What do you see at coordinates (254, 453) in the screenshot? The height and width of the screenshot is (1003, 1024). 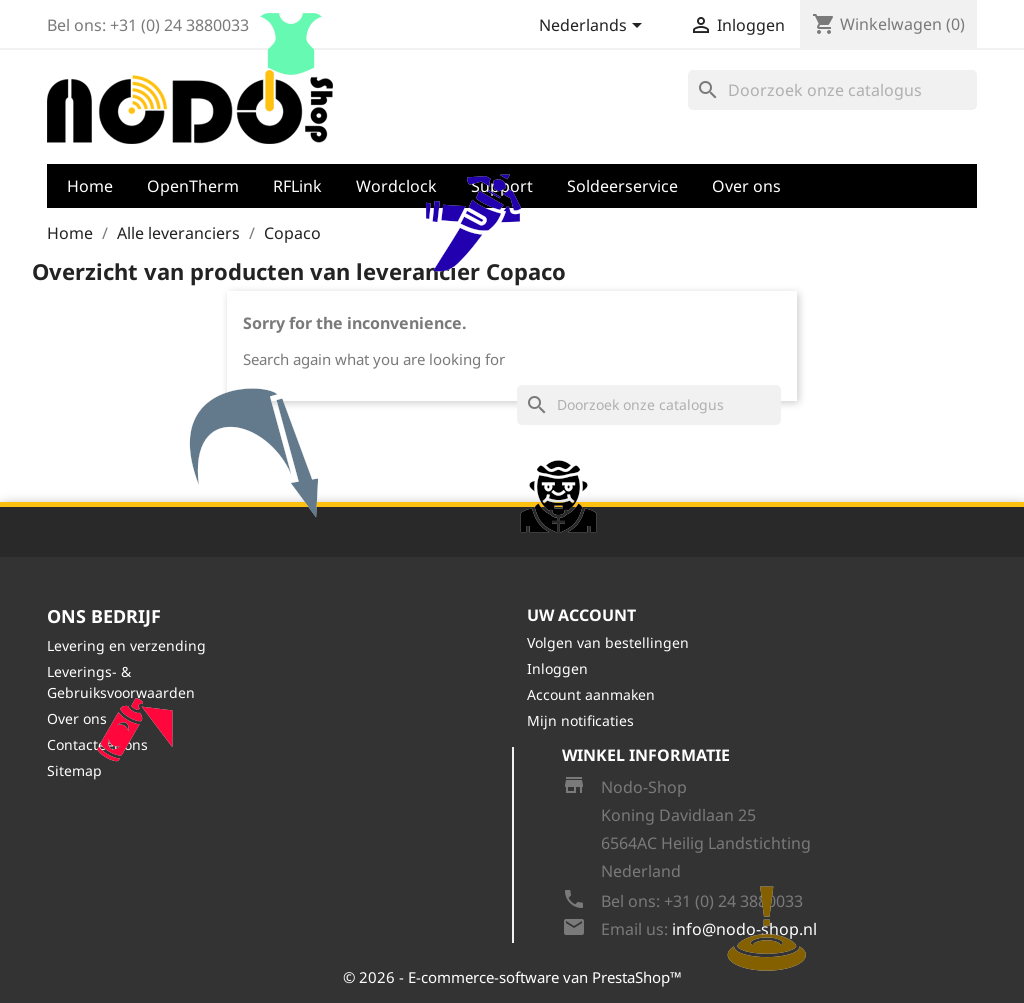 I see `launch or throw an attack in a game` at bounding box center [254, 453].